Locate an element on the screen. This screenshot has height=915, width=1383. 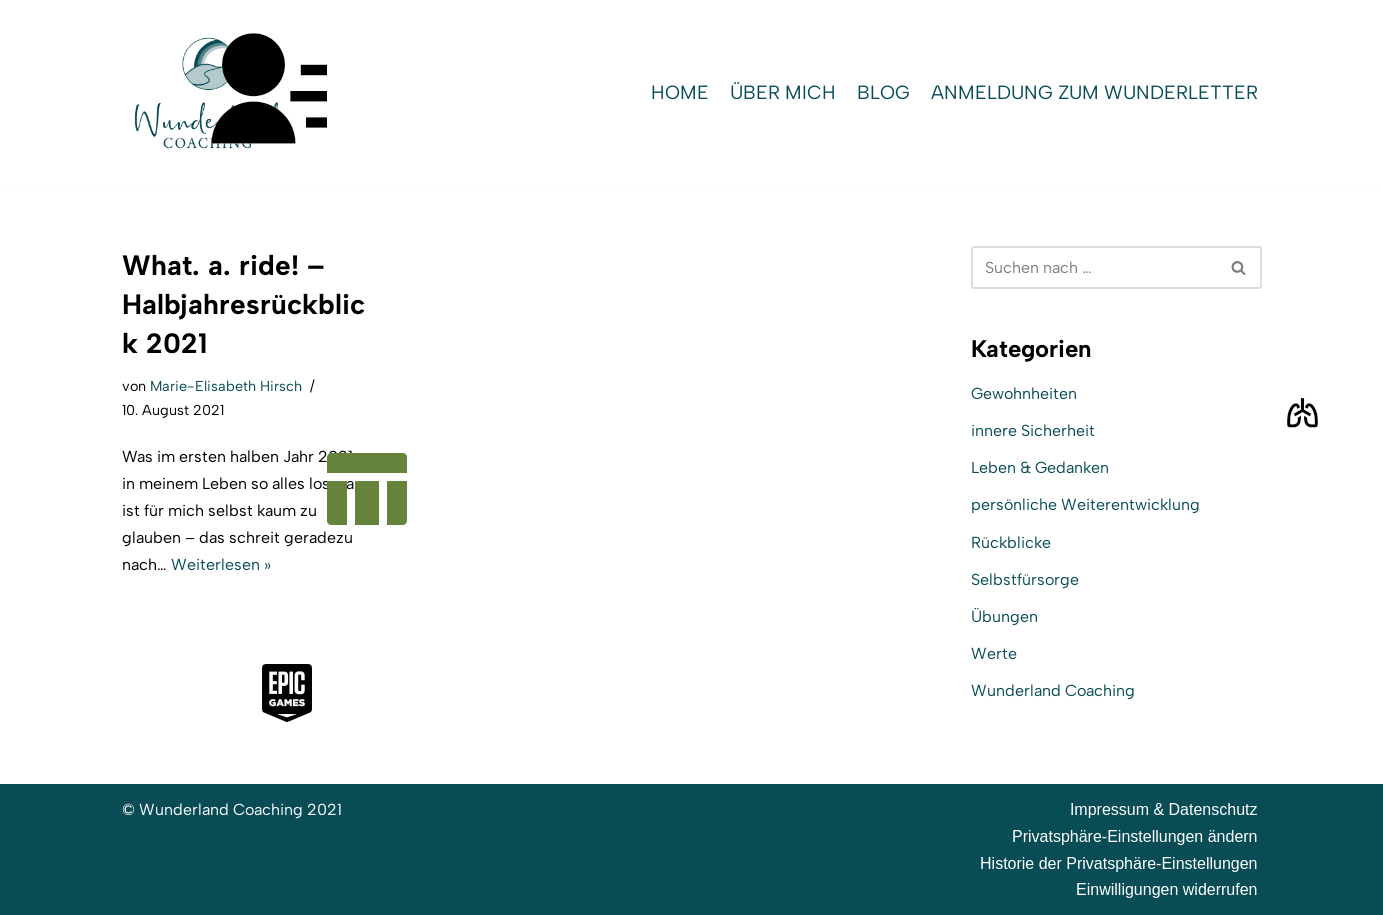
insert a table into a document is located at coordinates (367, 489).